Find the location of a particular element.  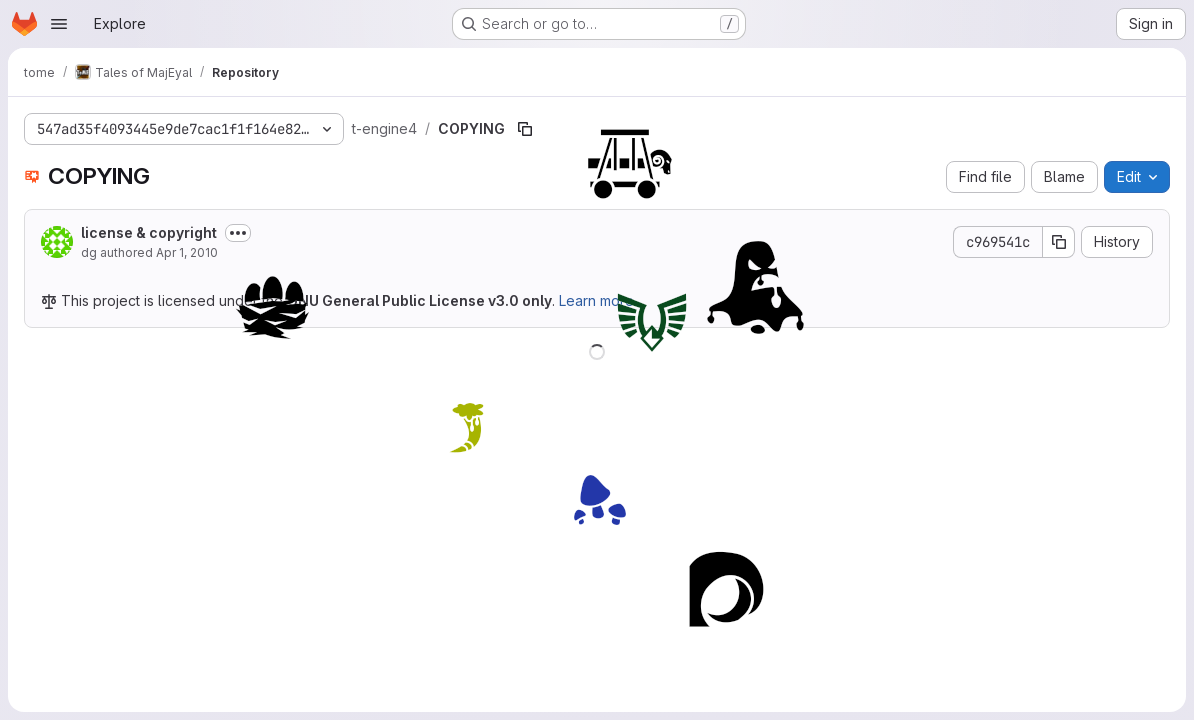

view your savings or nest egg funds is located at coordinates (271, 303).